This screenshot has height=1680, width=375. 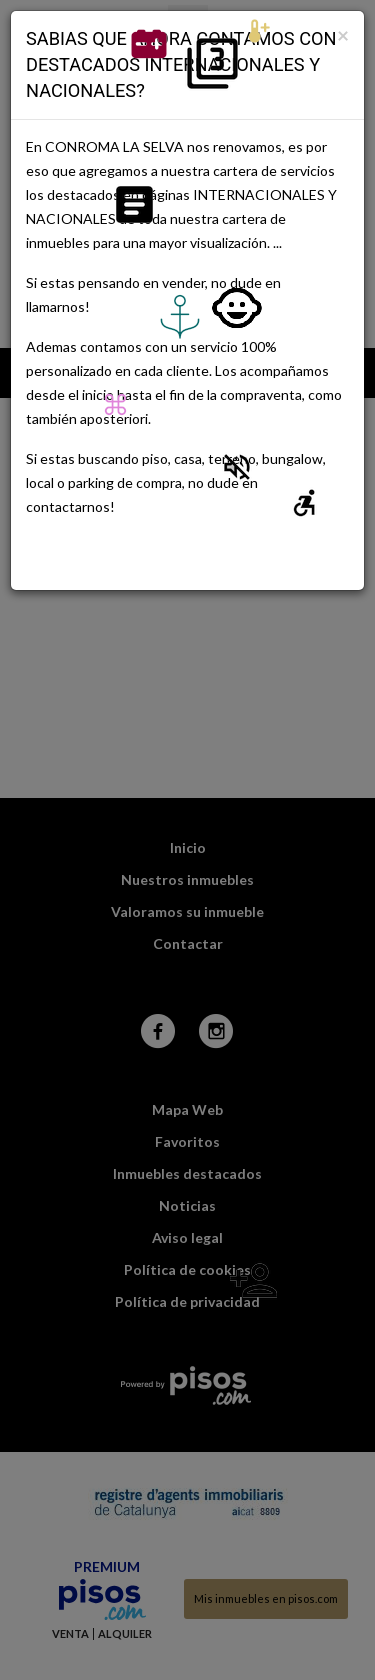 What do you see at coordinates (253, 1280) in the screenshot?
I see `add a new contact` at bounding box center [253, 1280].